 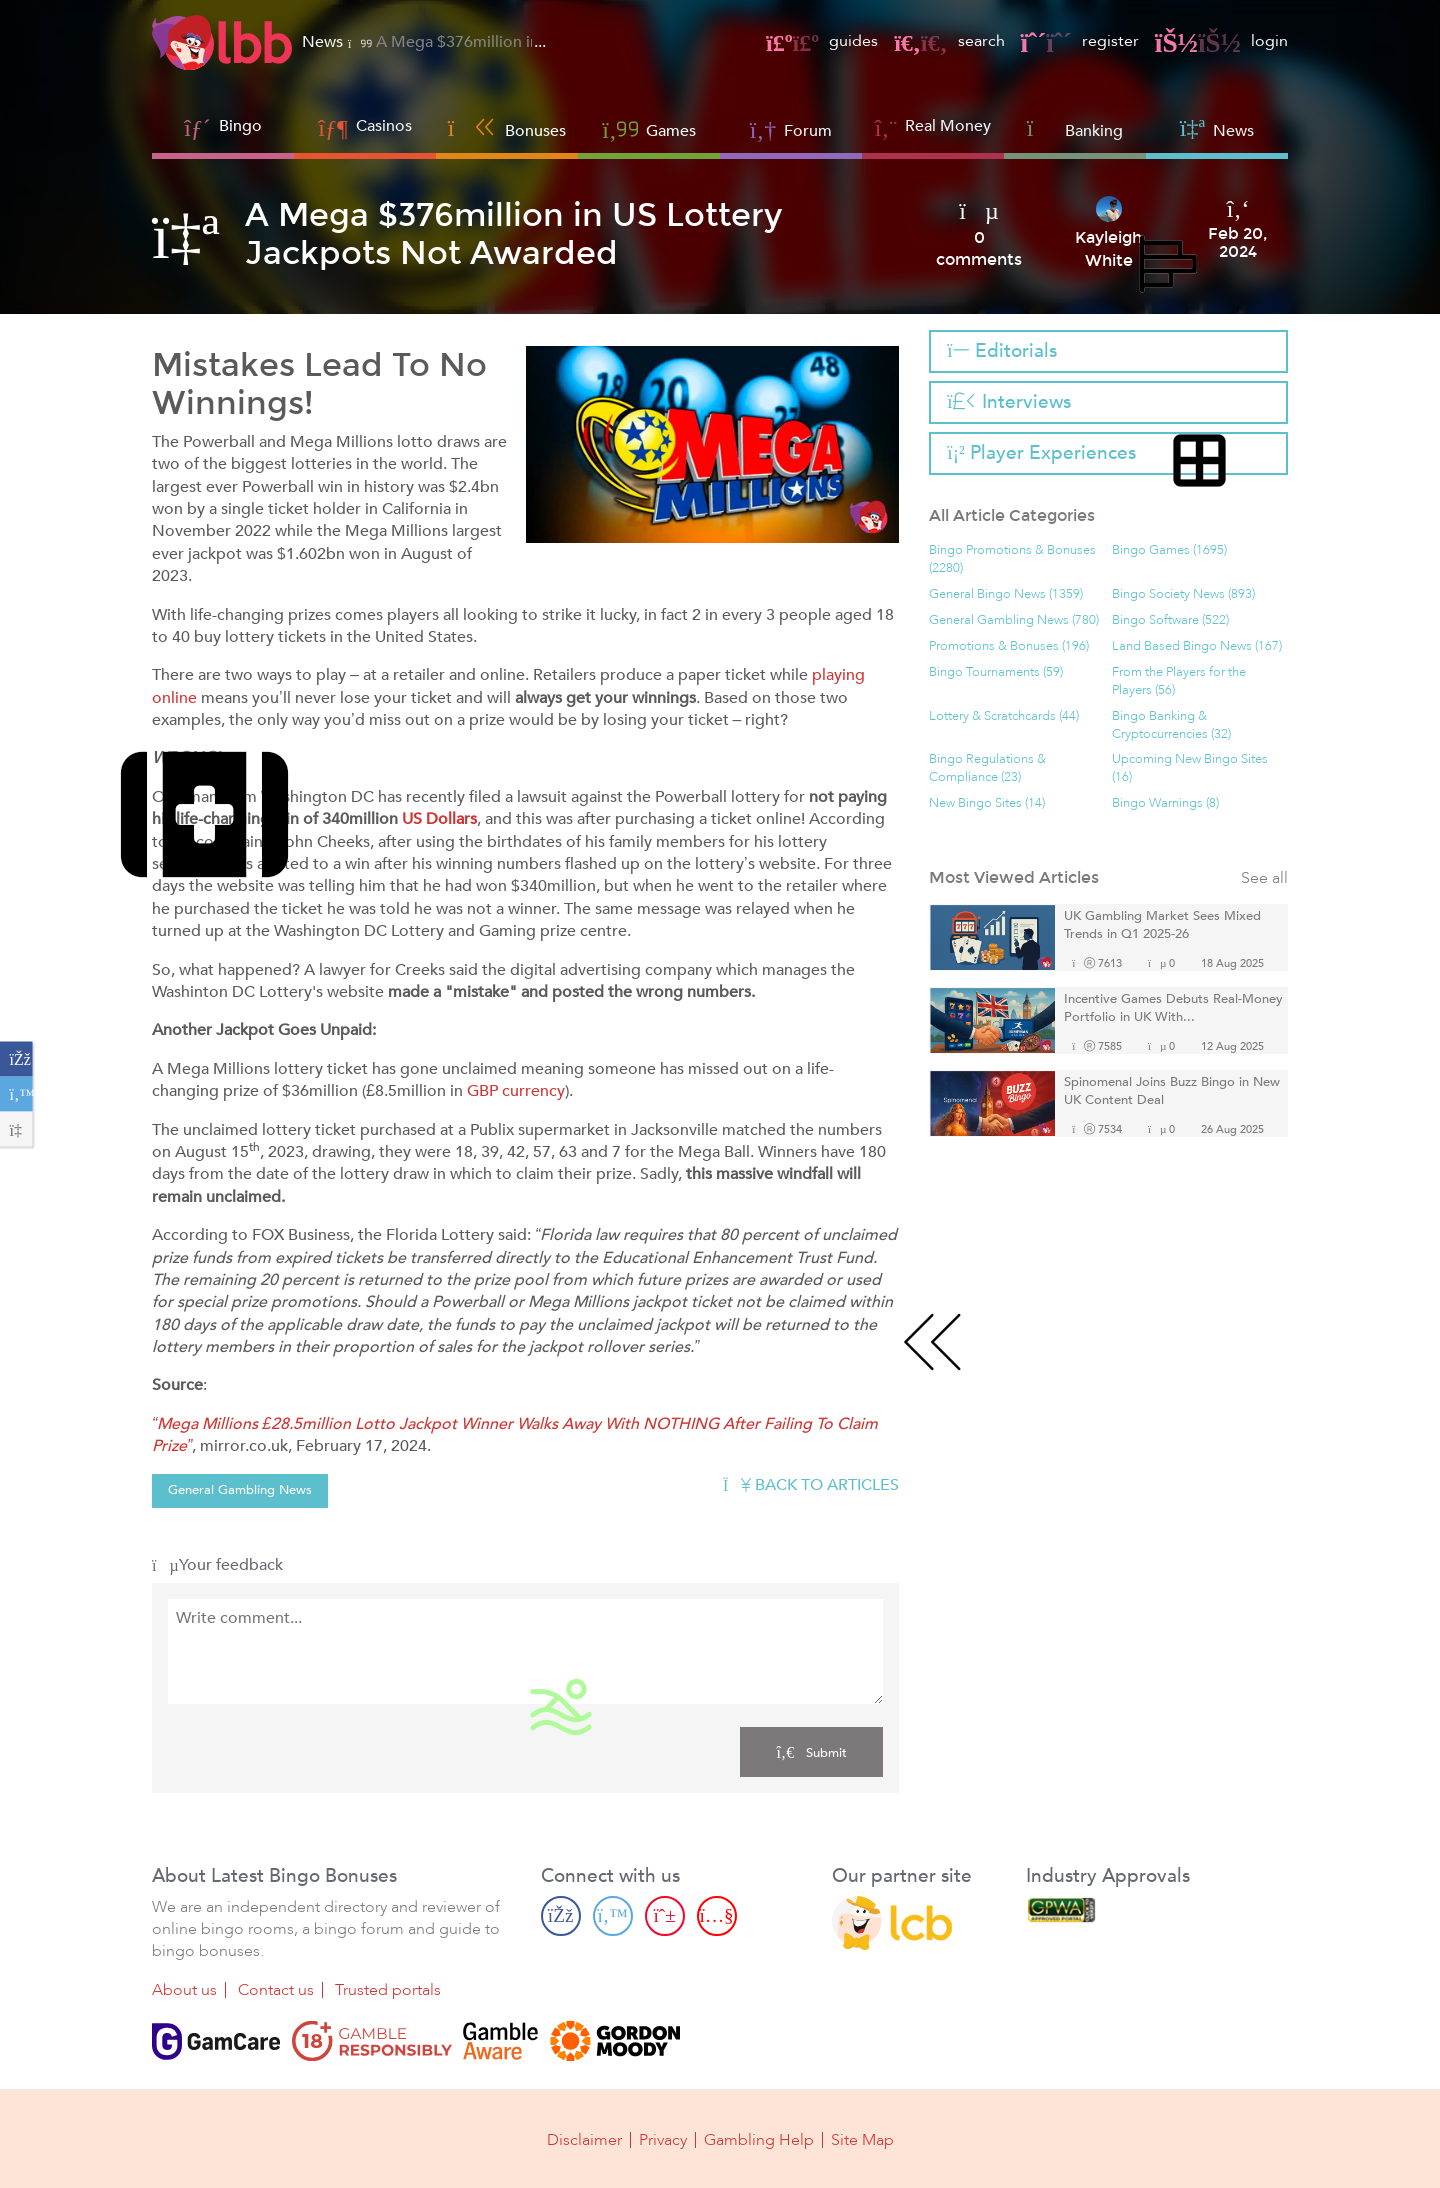 I want to click on view horizontal bar chart data, so click(x=1166, y=264).